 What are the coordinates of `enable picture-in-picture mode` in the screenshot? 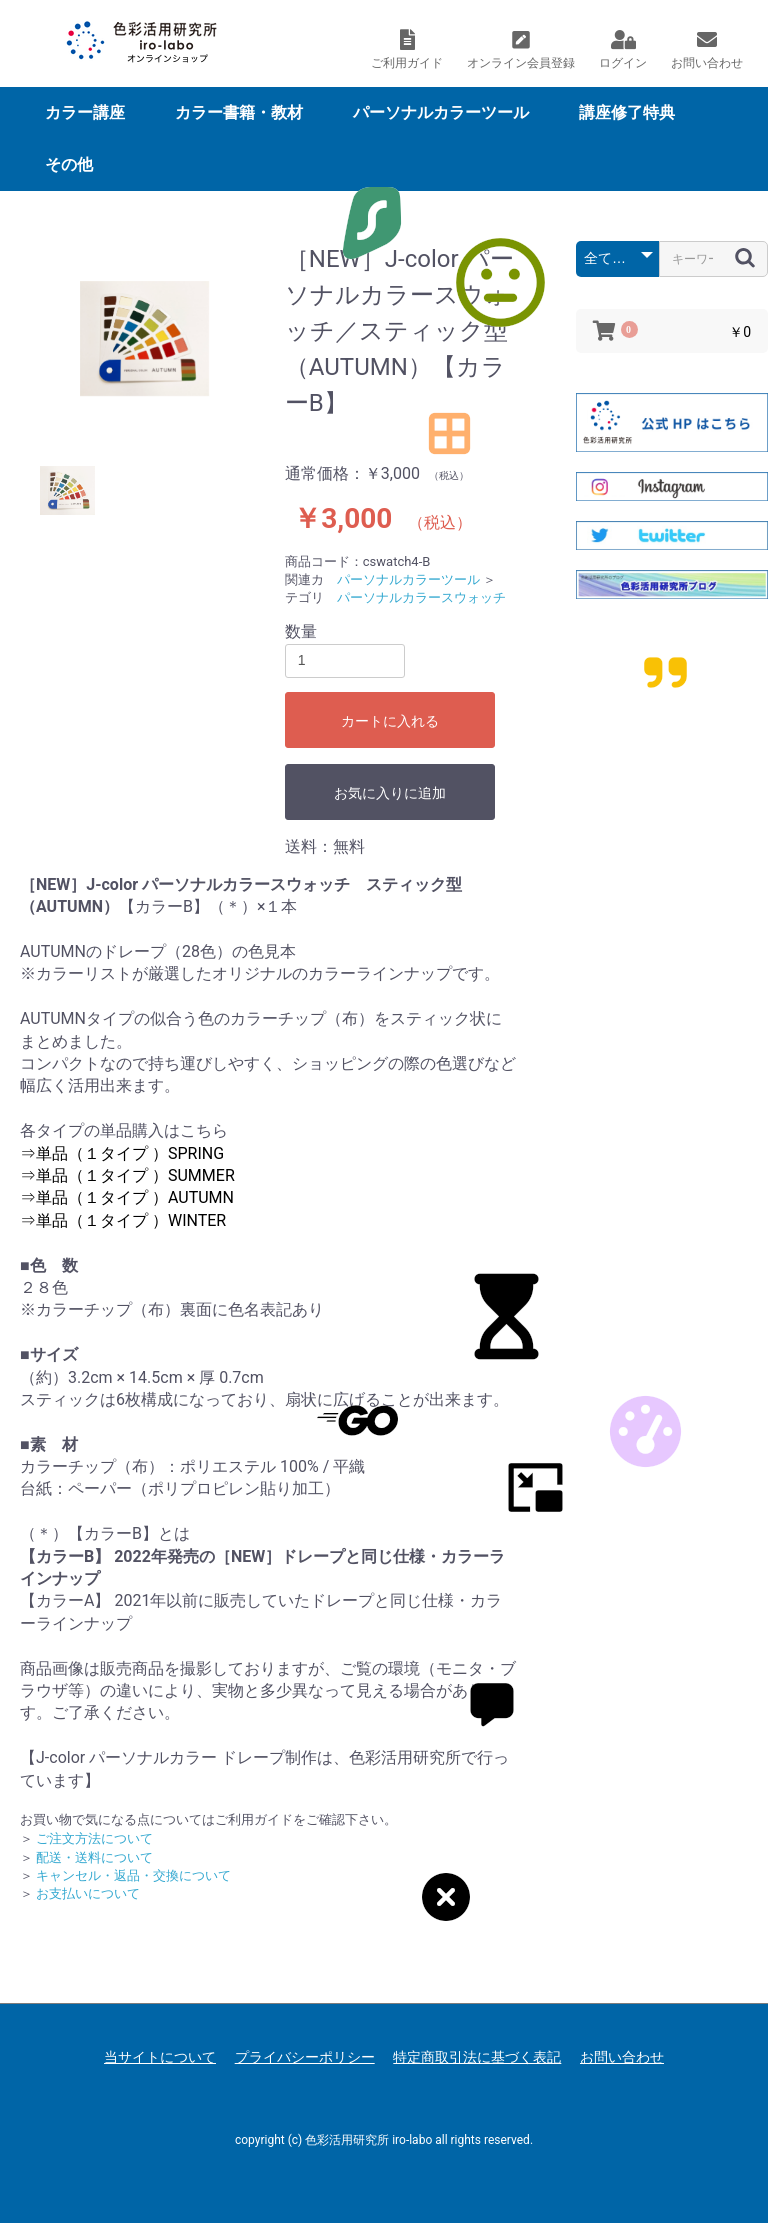 It's located at (535, 1487).